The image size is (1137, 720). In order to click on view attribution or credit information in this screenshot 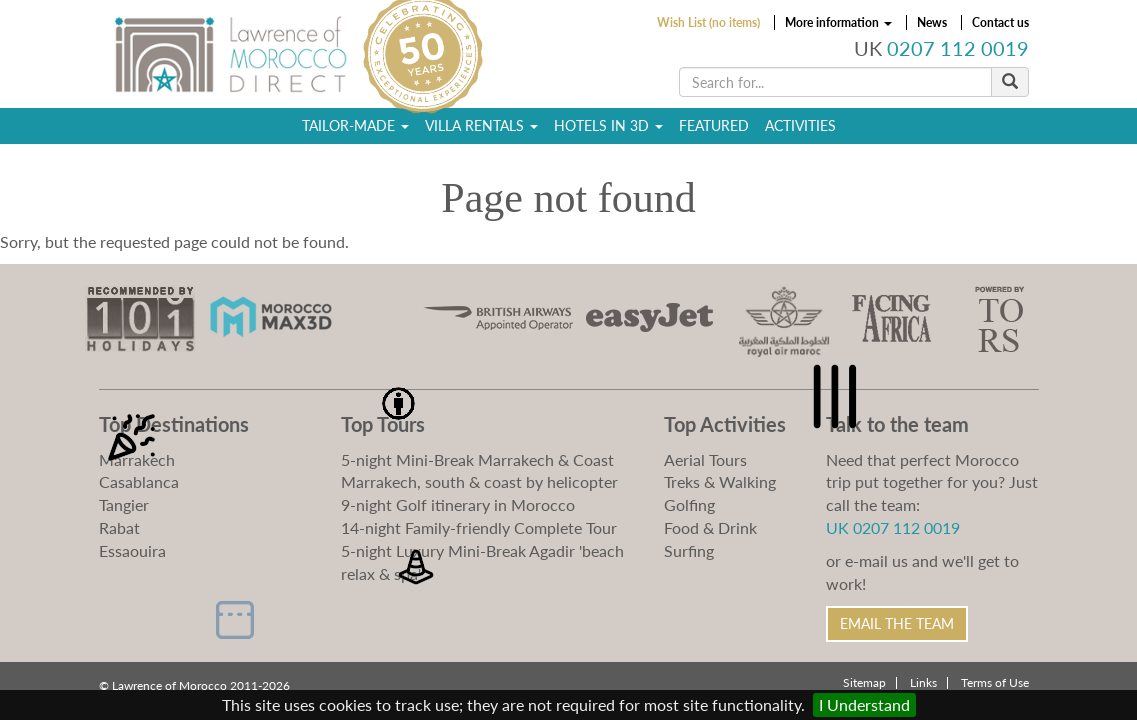, I will do `click(398, 403)`.